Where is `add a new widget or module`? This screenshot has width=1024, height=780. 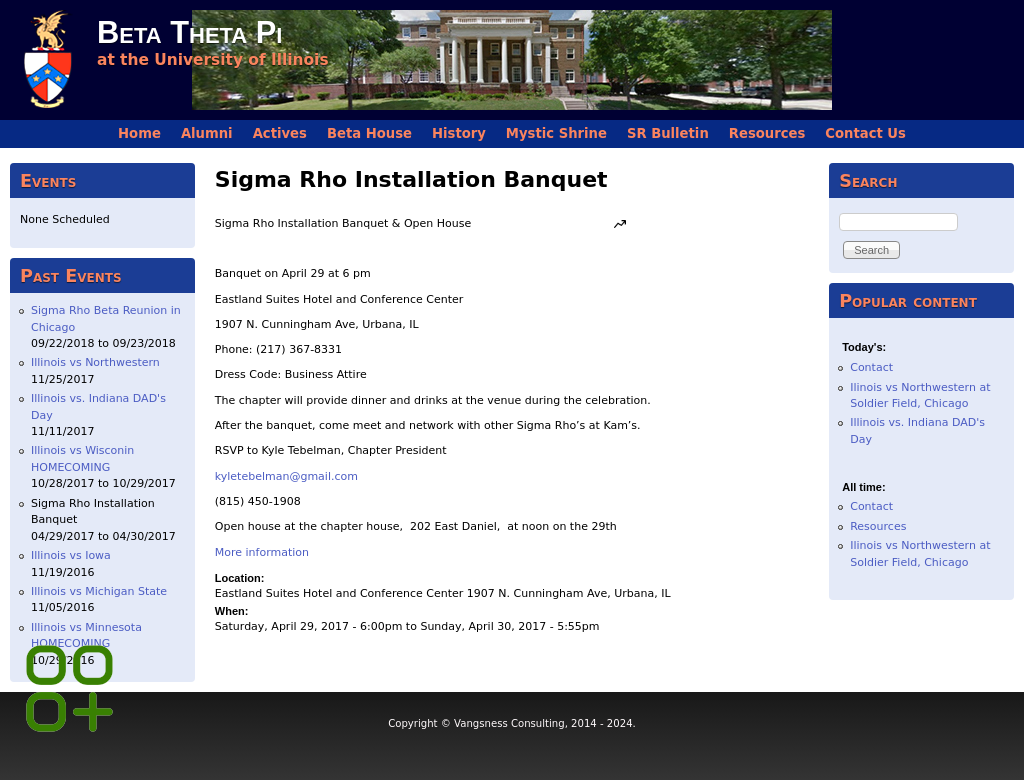 add a new widget or module is located at coordinates (69, 688).